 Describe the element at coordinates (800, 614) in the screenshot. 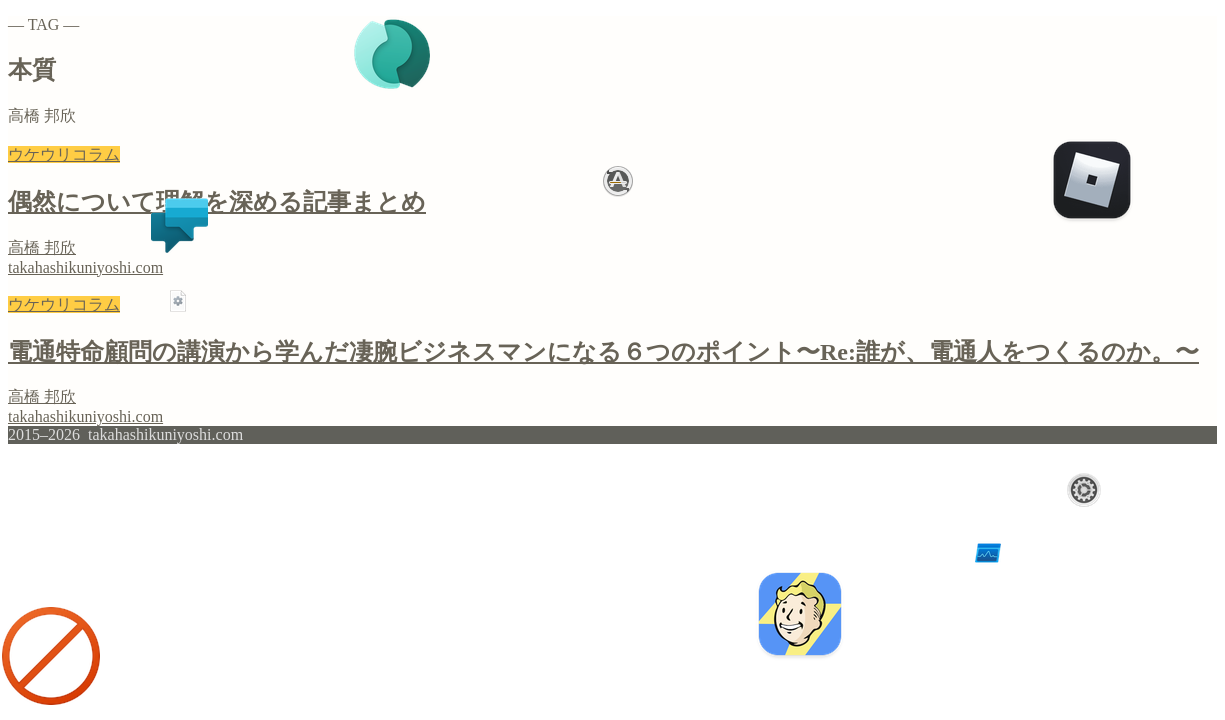

I see `launch Fallout 4 game` at that location.